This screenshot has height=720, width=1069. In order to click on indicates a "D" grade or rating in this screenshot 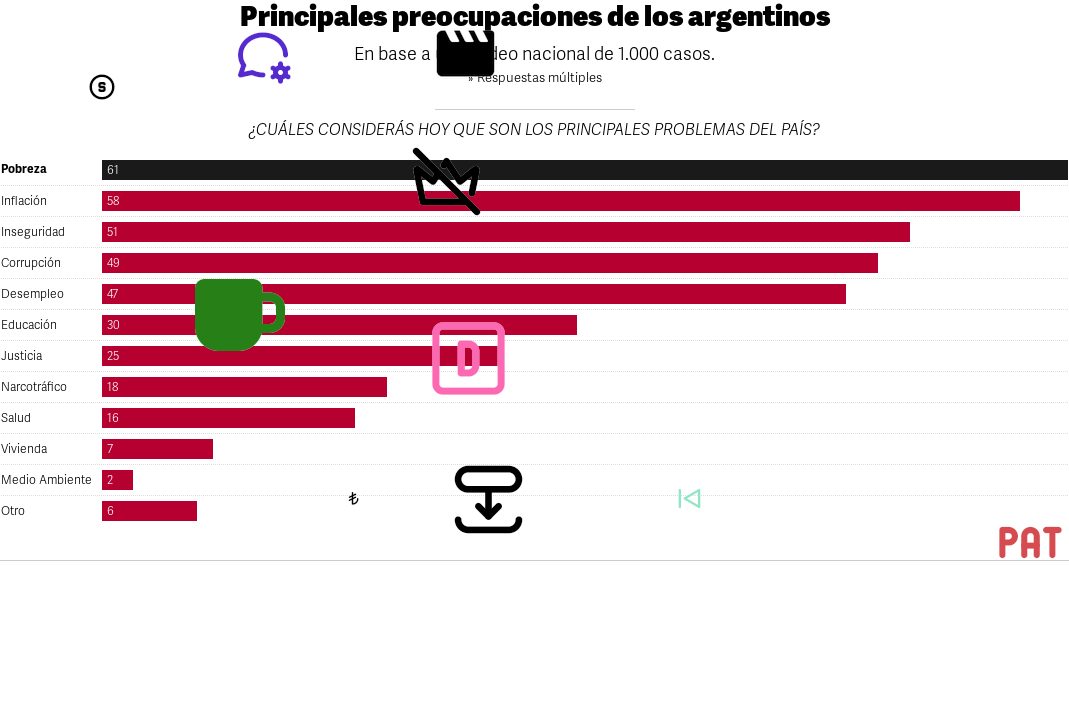, I will do `click(468, 358)`.